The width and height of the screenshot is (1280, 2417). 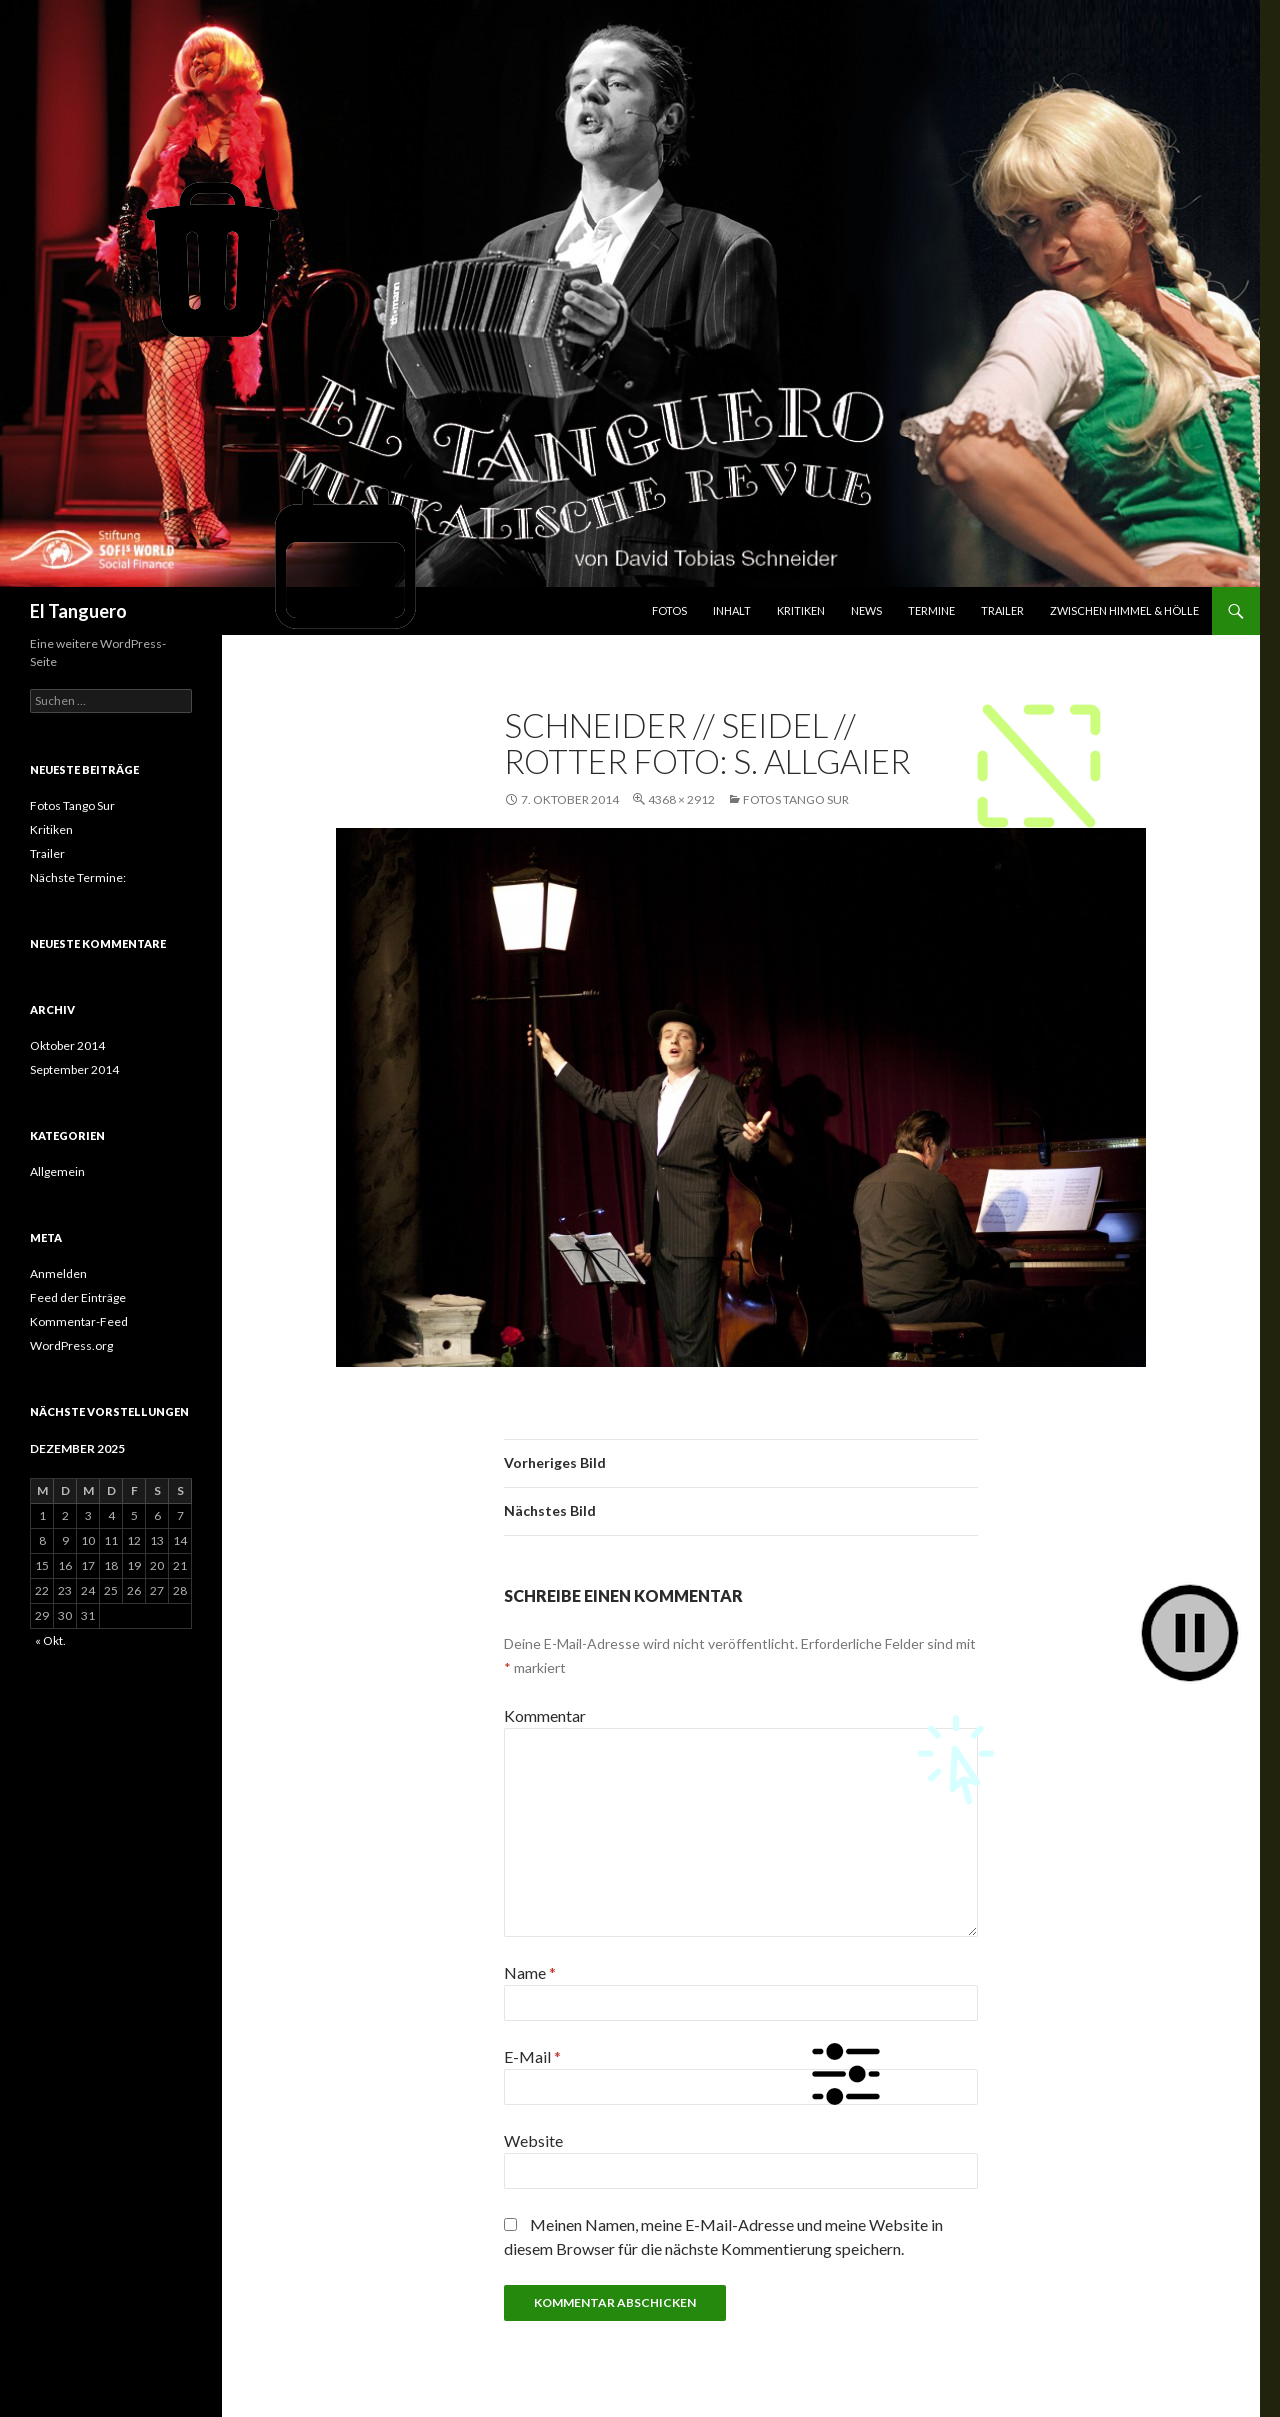 What do you see at coordinates (846, 2074) in the screenshot?
I see `adjust settings or preferences` at bounding box center [846, 2074].